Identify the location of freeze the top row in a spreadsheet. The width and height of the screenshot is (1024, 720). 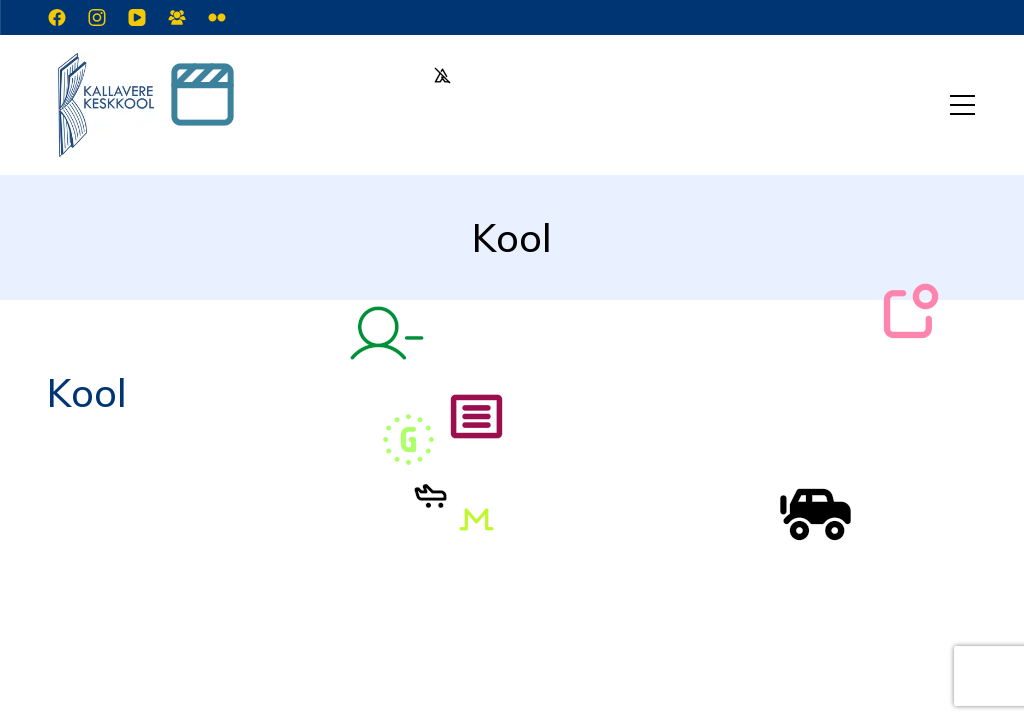
(202, 94).